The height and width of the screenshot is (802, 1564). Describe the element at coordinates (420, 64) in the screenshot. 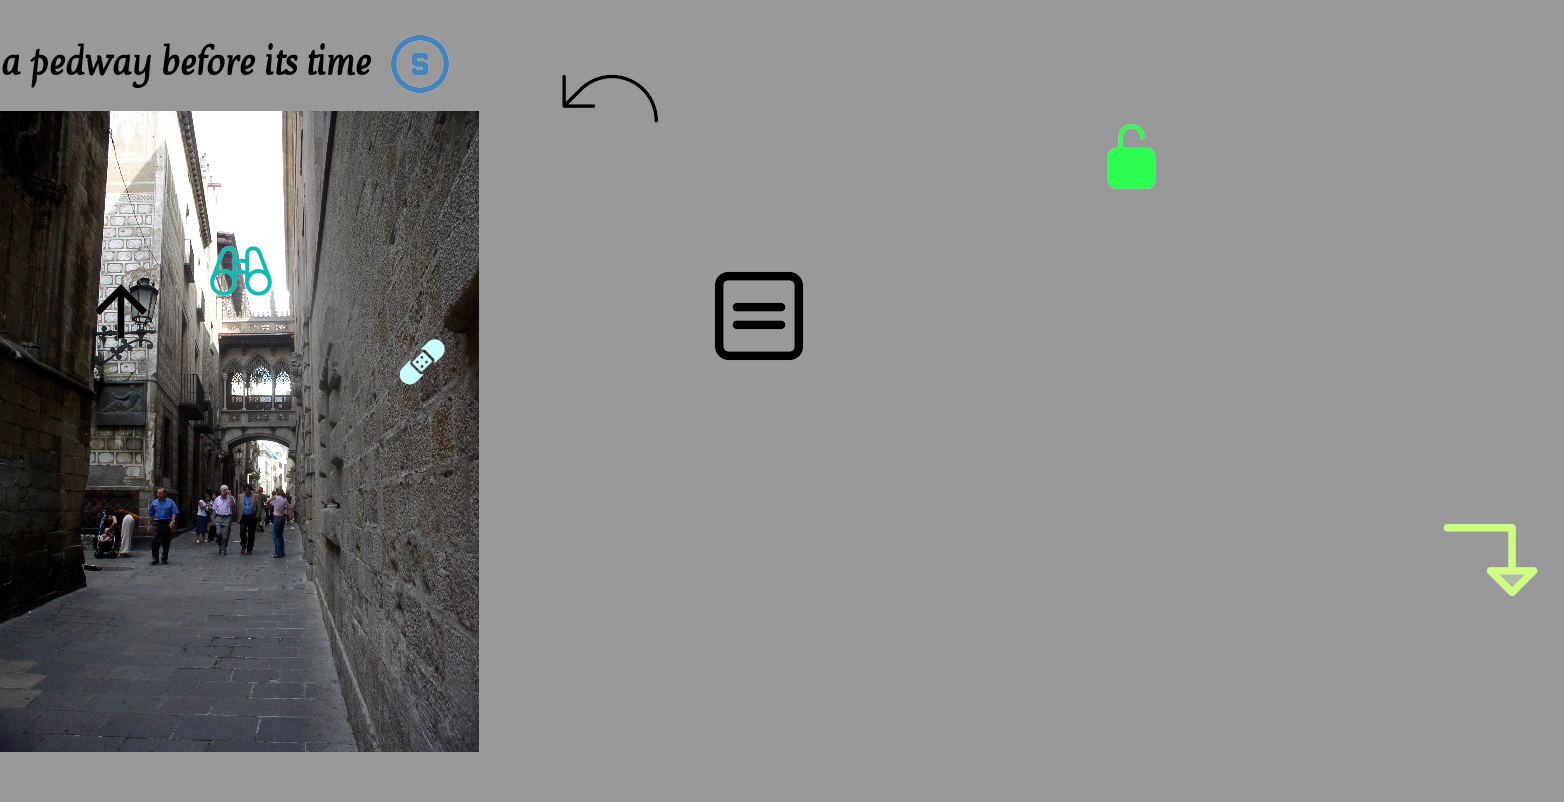

I see `indicates south direction on a map` at that location.